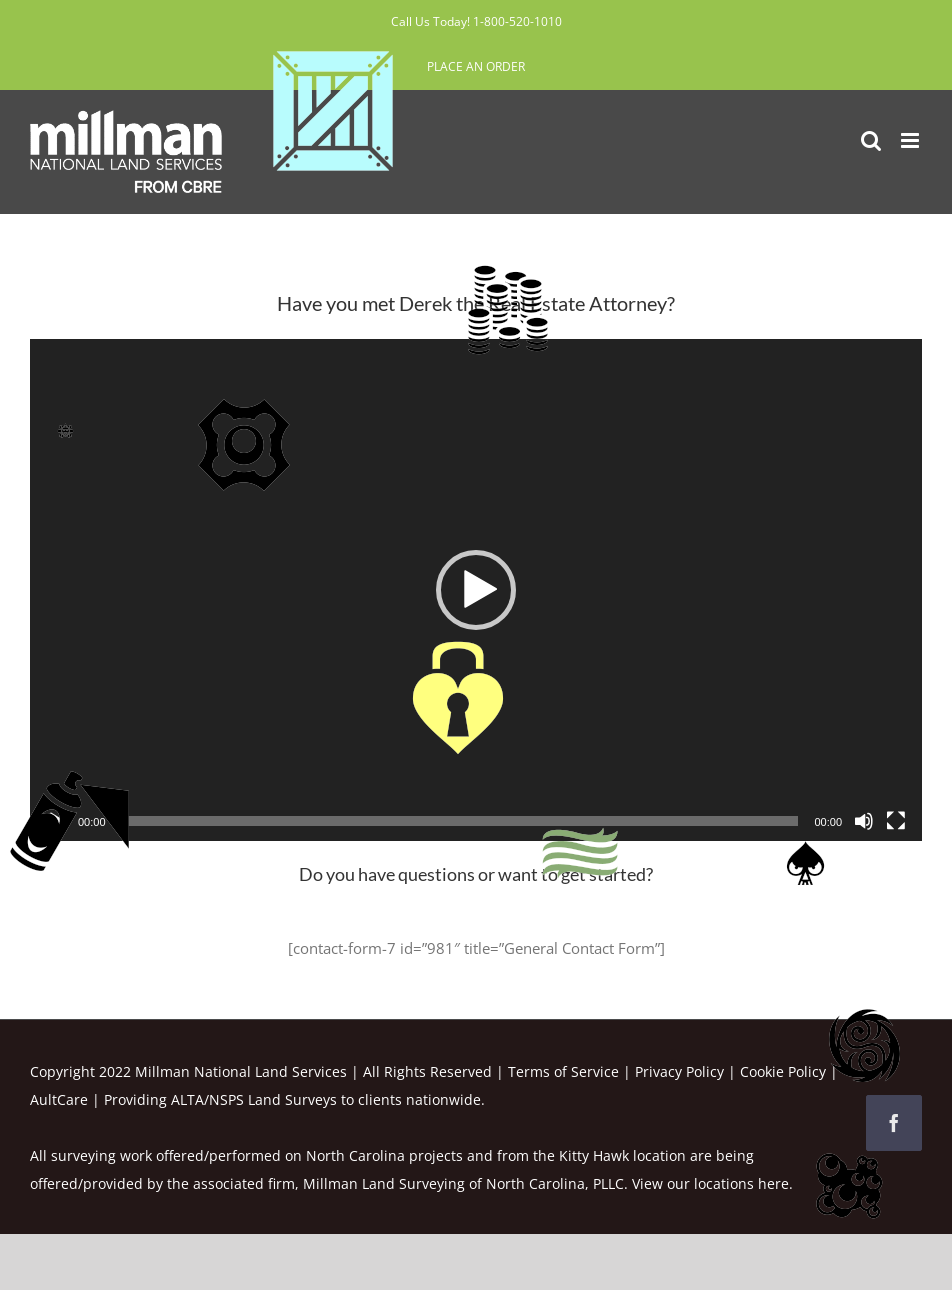  Describe the element at coordinates (865, 1045) in the screenshot. I see `activate typhoon or wind-based ability` at that location.